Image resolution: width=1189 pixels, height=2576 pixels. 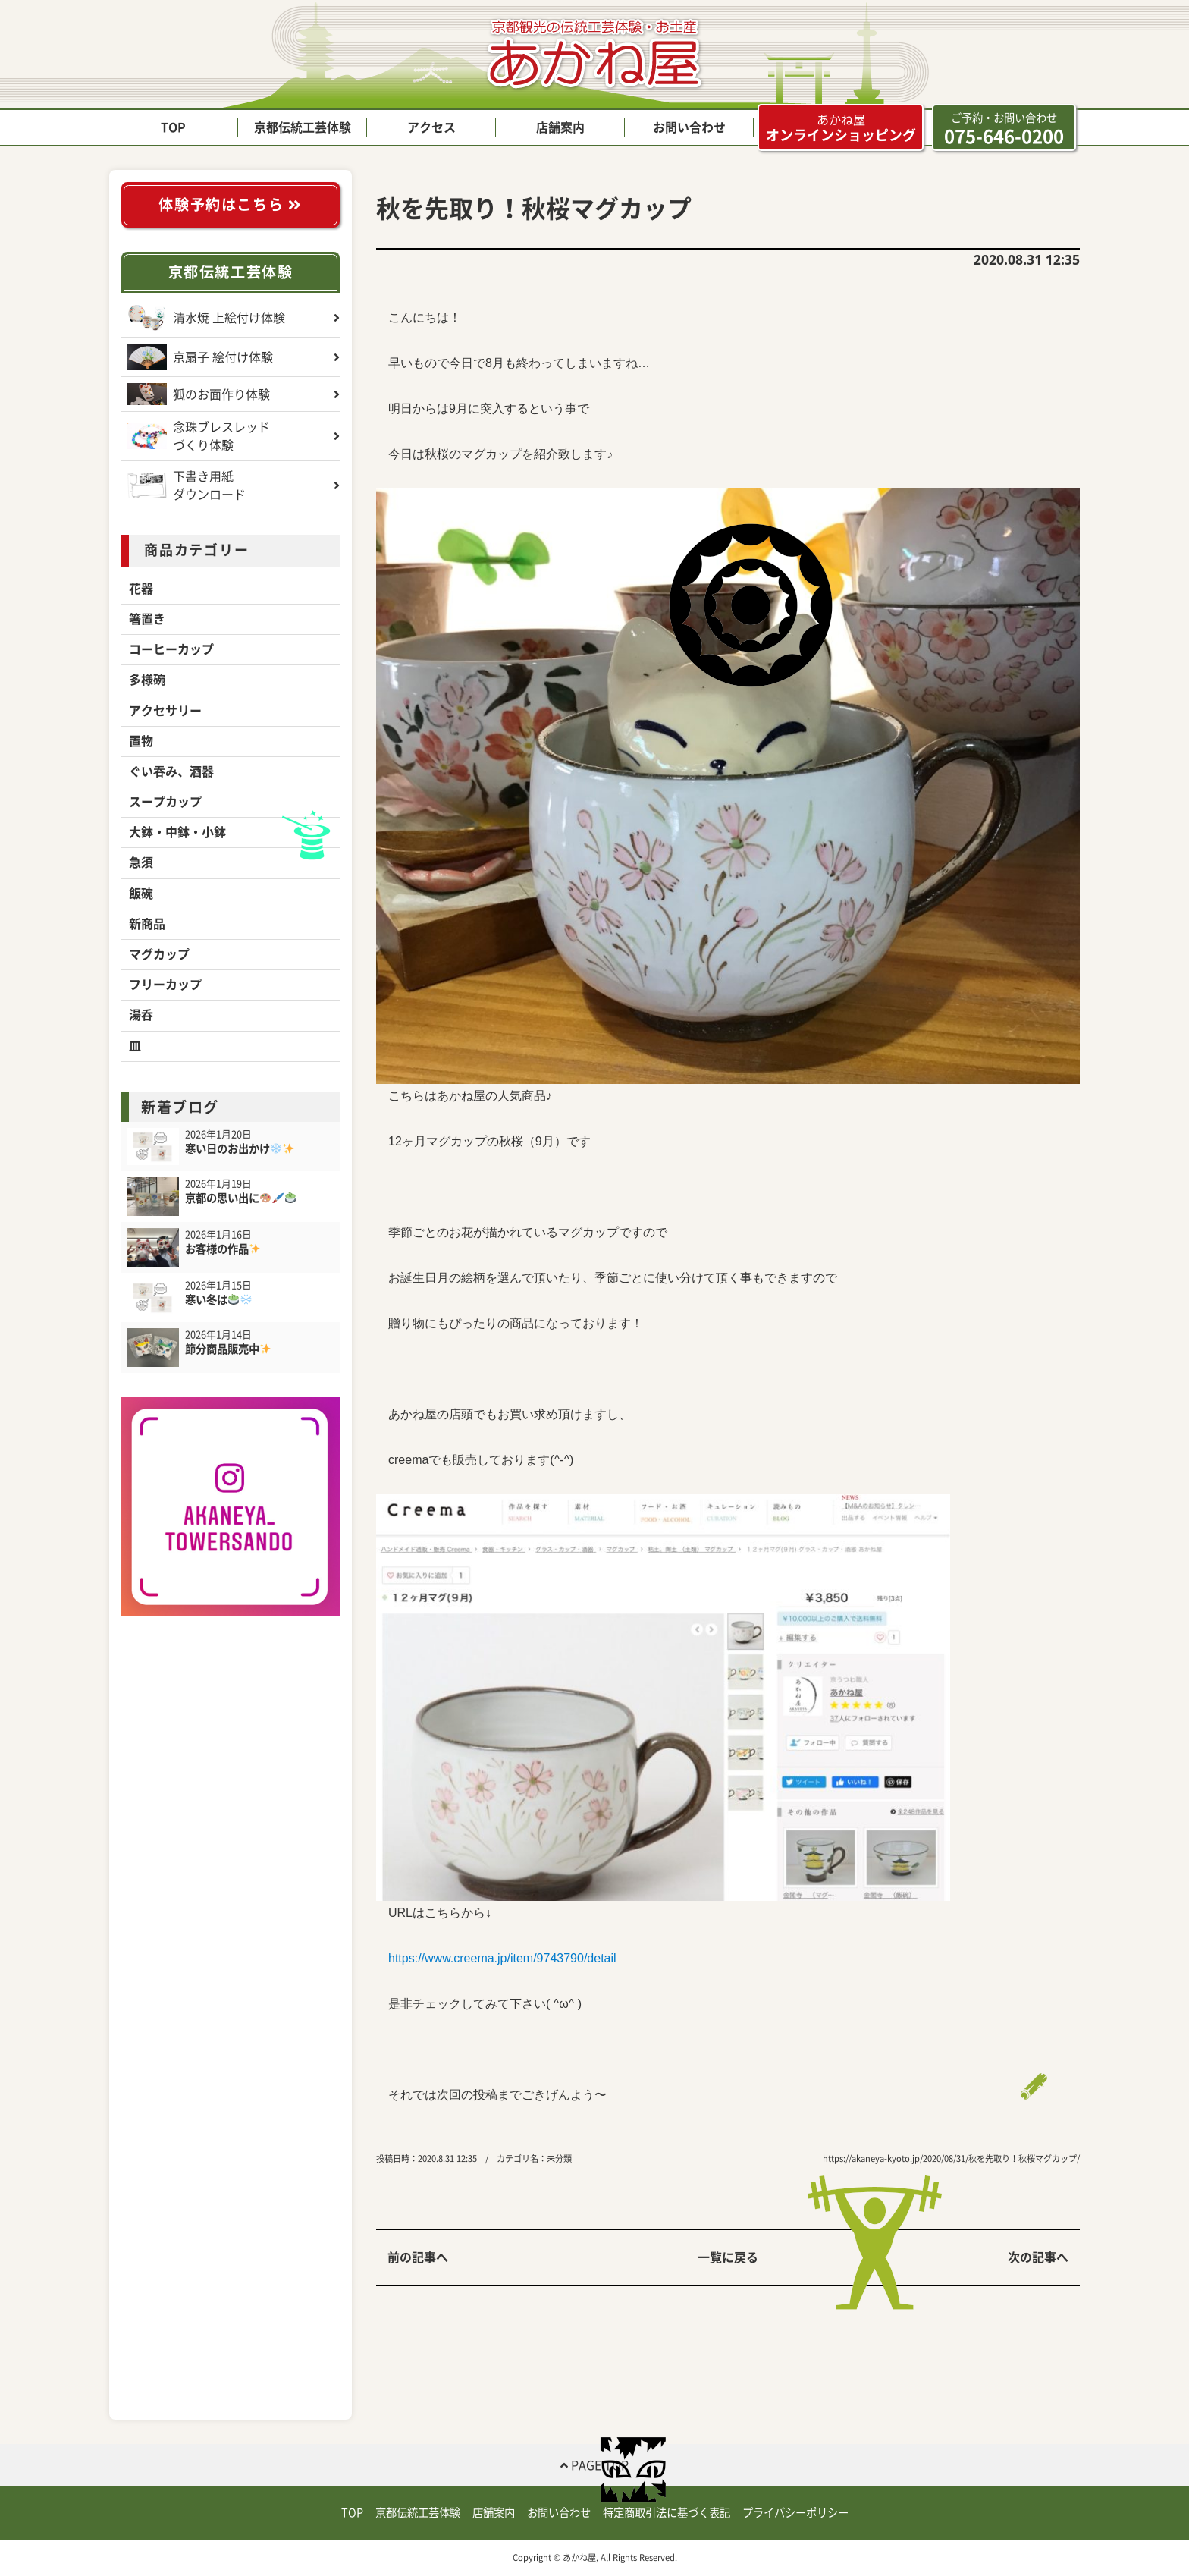 I want to click on access workout or exercise tracking, so click(x=874, y=2242).